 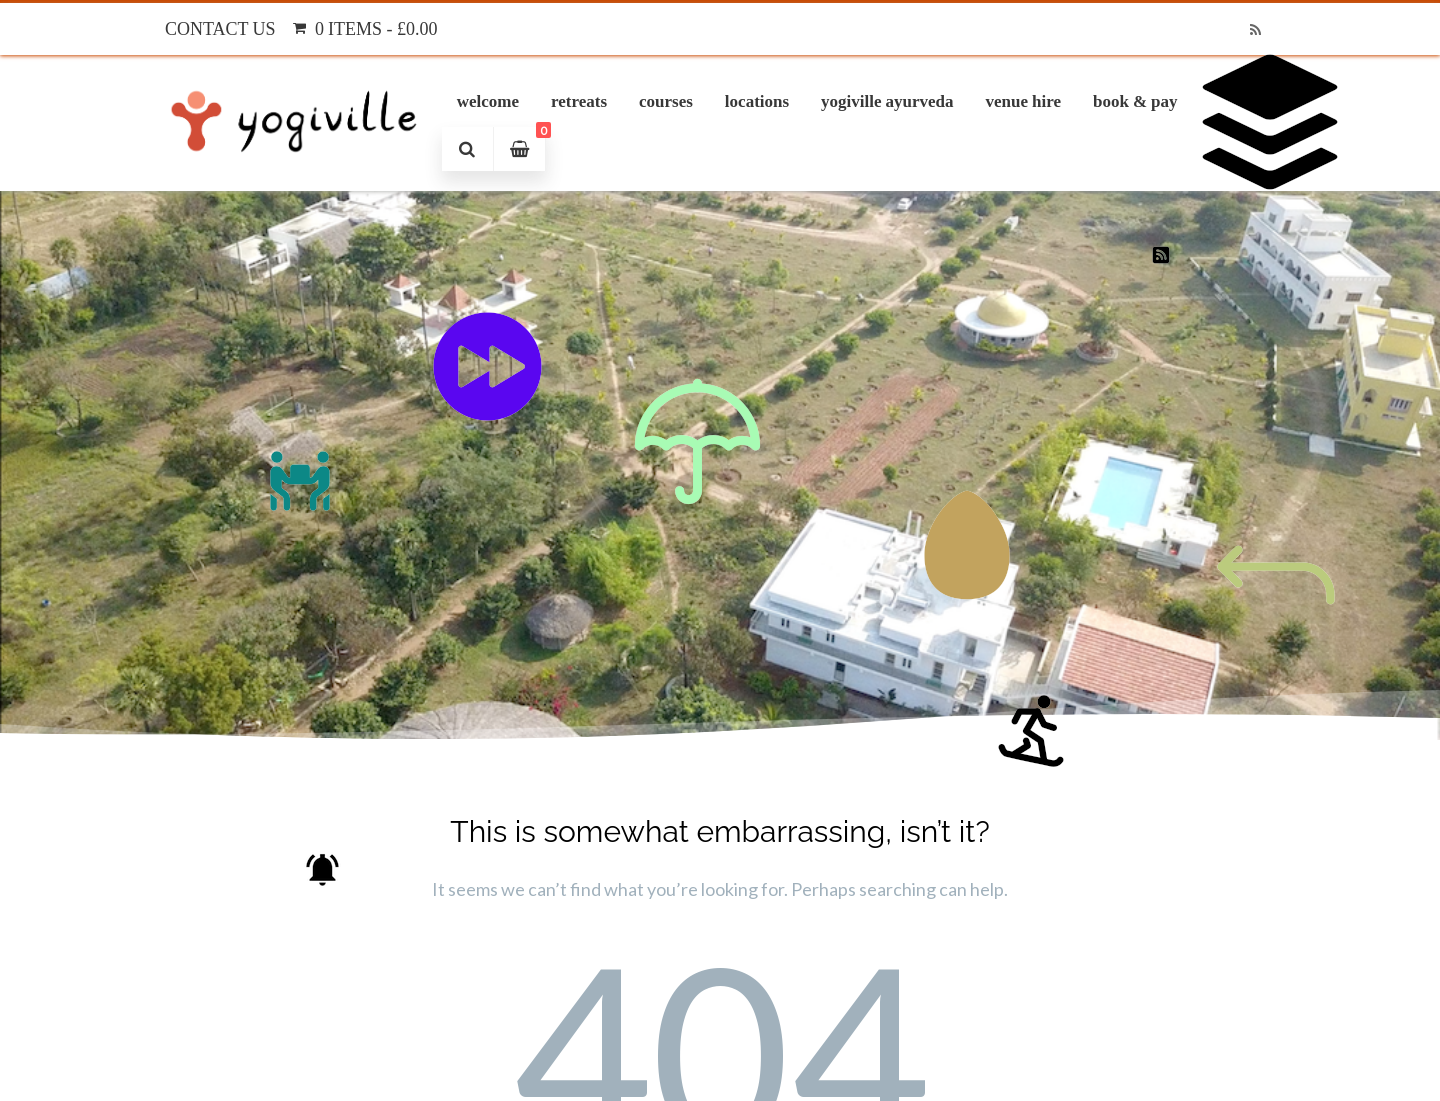 I want to click on view weather protection or rain forecast, so click(x=697, y=441).